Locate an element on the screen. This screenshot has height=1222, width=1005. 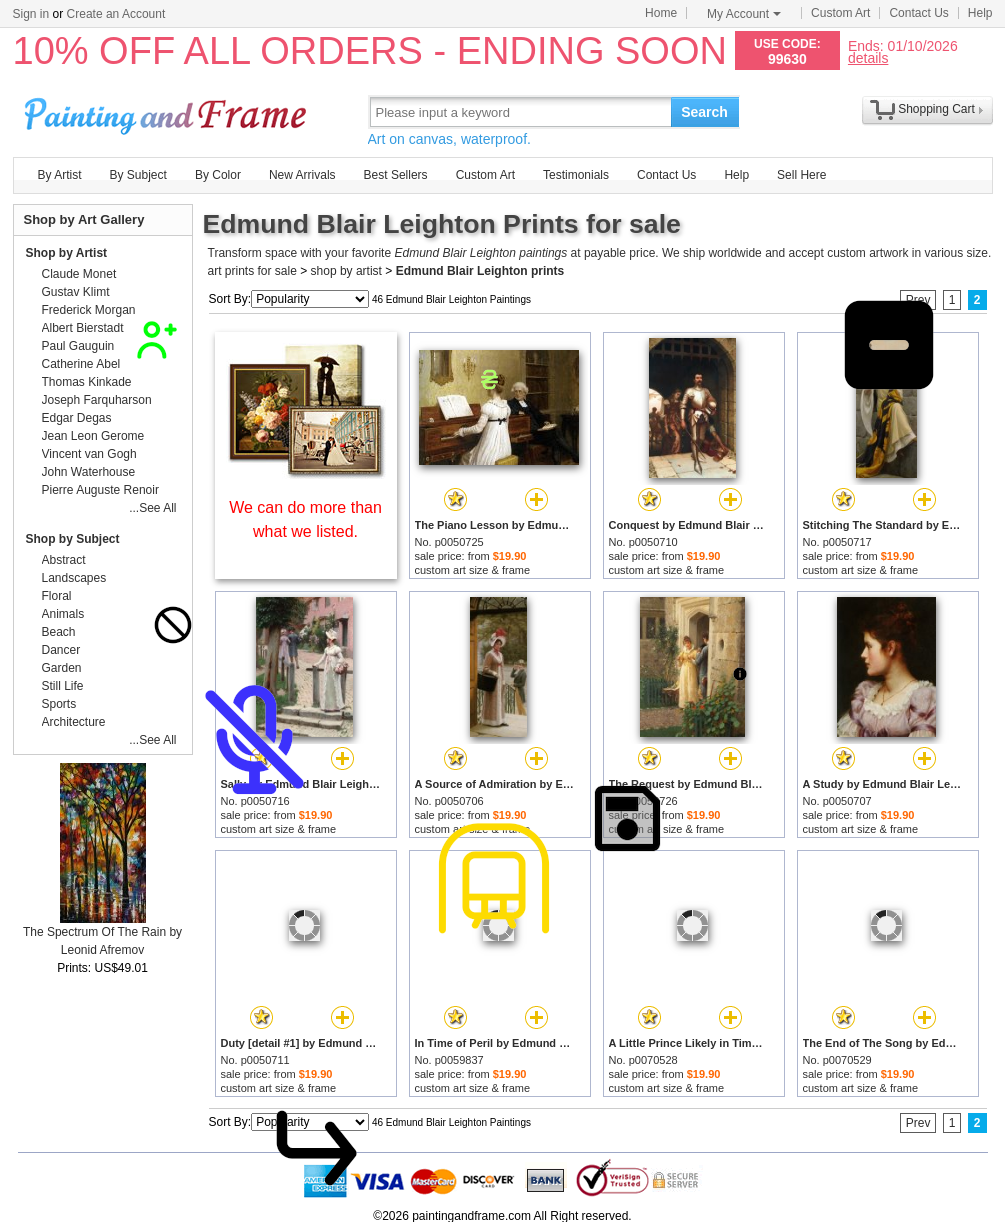
view more information or details is located at coordinates (740, 674).